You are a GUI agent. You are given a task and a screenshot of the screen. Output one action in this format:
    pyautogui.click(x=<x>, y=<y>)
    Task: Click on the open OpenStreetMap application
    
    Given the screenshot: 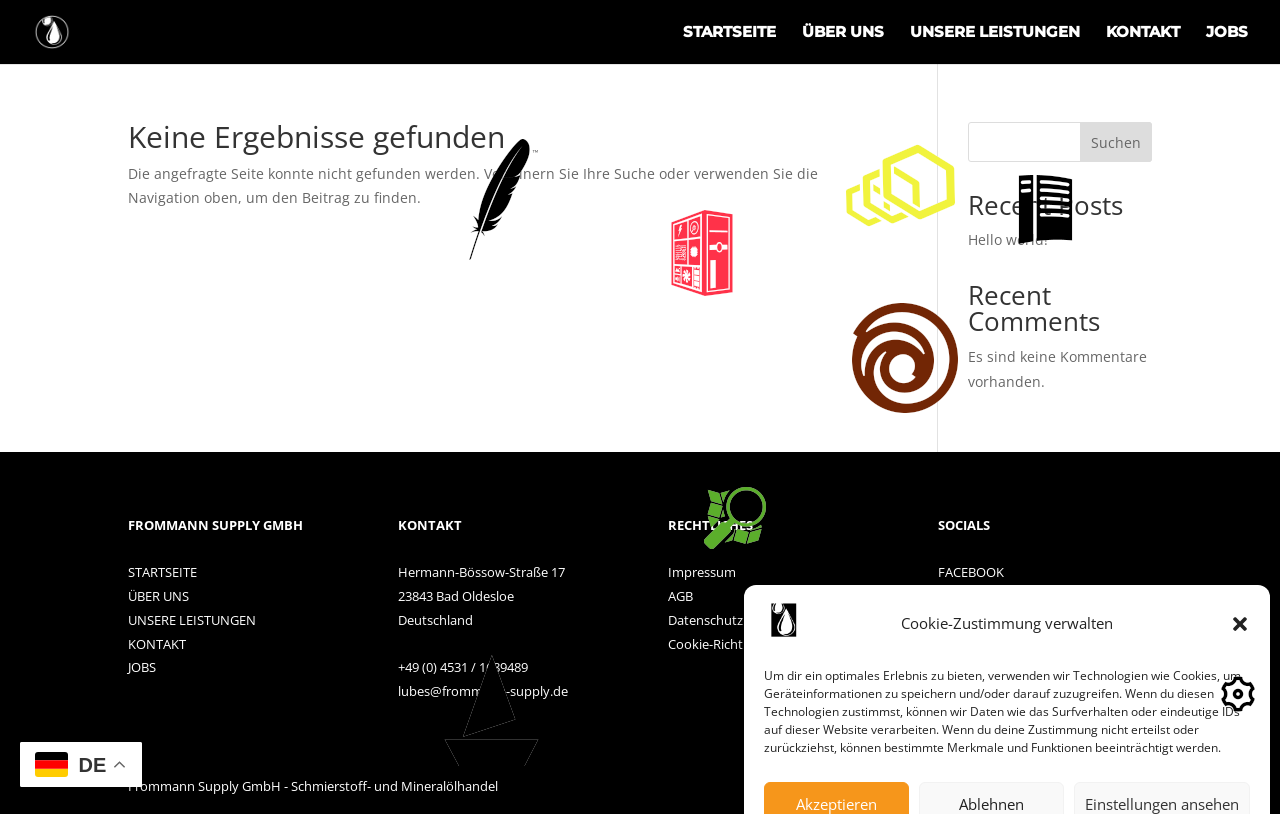 What is the action you would take?
    pyautogui.click(x=735, y=518)
    